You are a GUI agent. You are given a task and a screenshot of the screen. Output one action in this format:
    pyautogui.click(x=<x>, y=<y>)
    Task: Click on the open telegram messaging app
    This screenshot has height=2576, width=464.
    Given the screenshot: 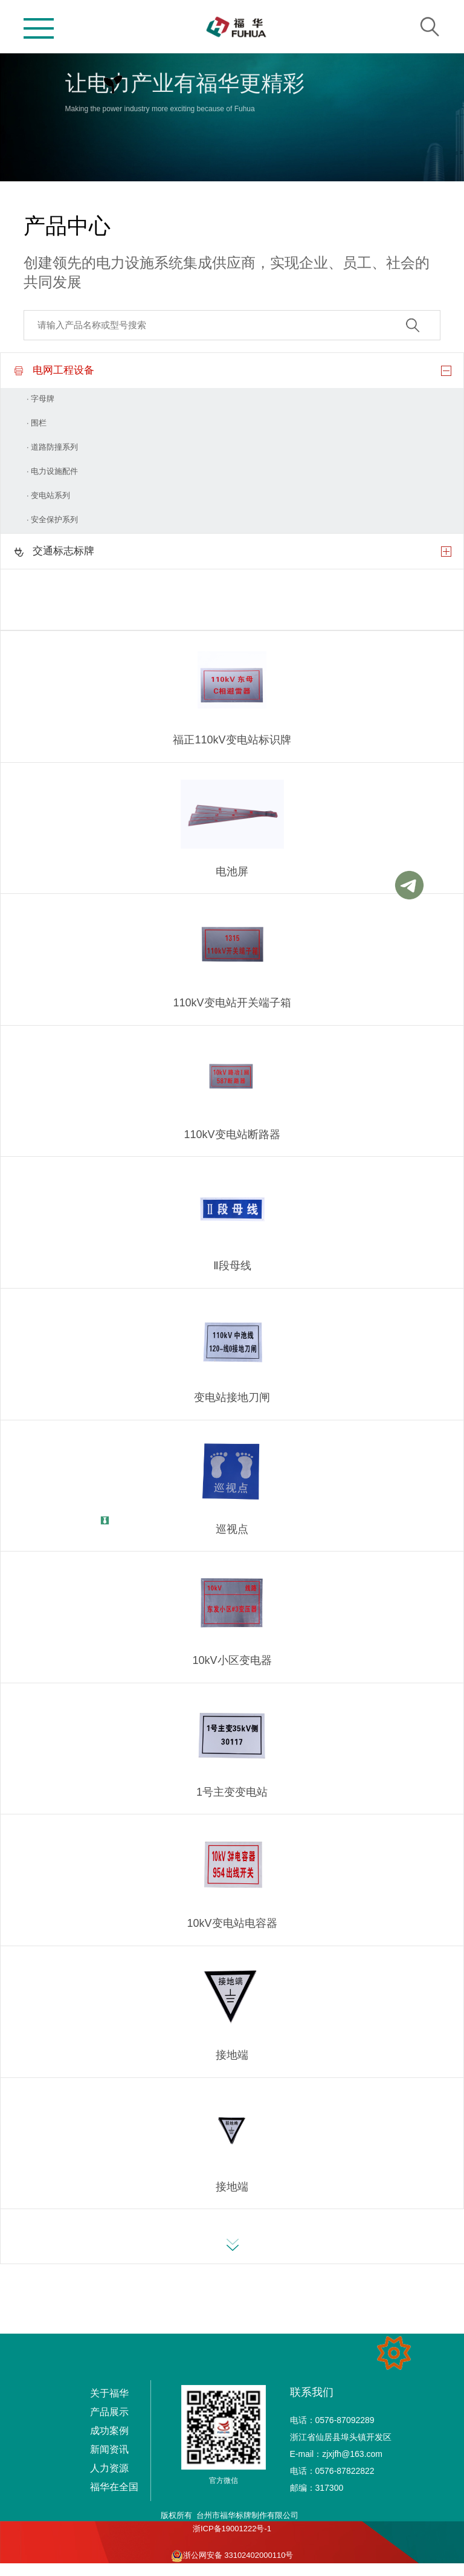 What is the action you would take?
    pyautogui.click(x=409, y=885)
    